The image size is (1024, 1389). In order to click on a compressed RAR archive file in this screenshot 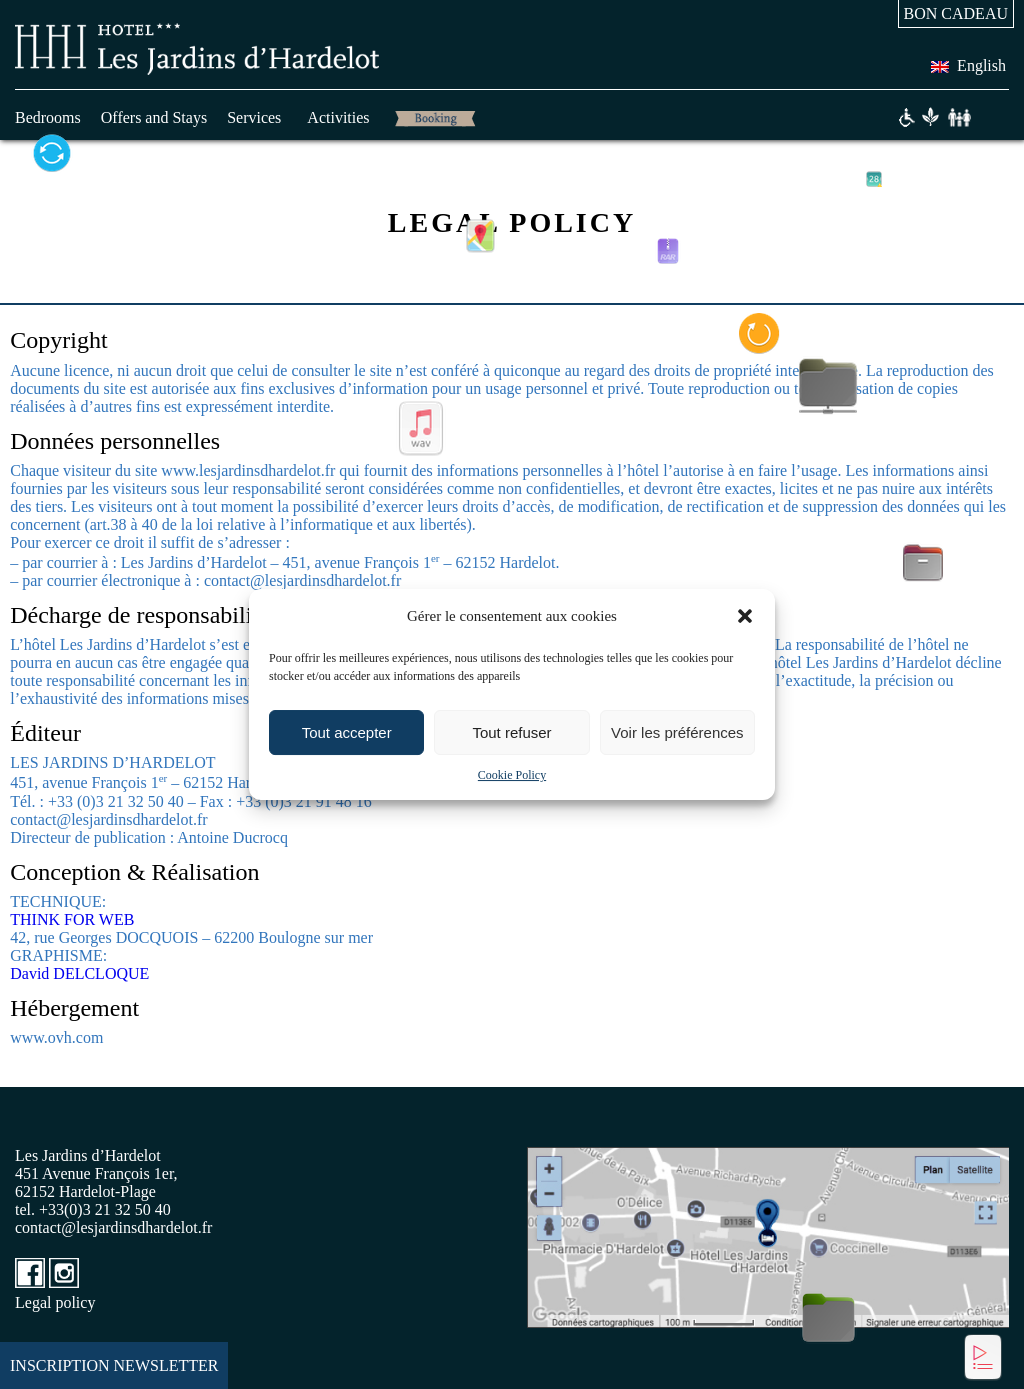, I will do `click(668, 251)`.